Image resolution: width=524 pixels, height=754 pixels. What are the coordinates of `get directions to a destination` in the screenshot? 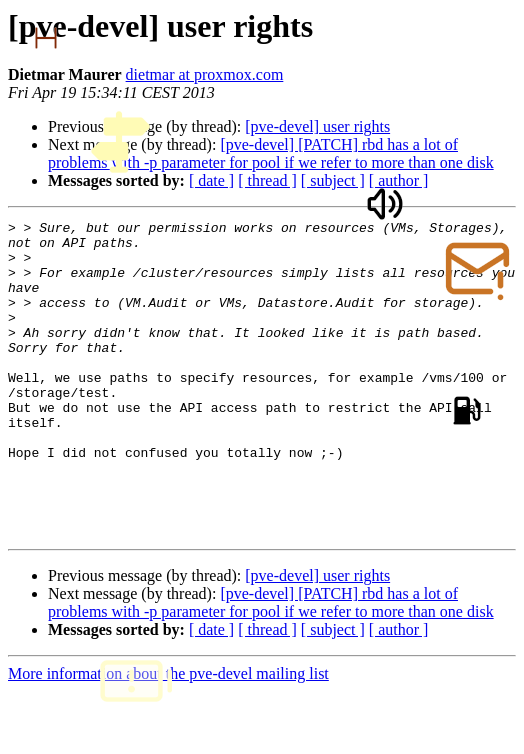 It's located at (119, 142).